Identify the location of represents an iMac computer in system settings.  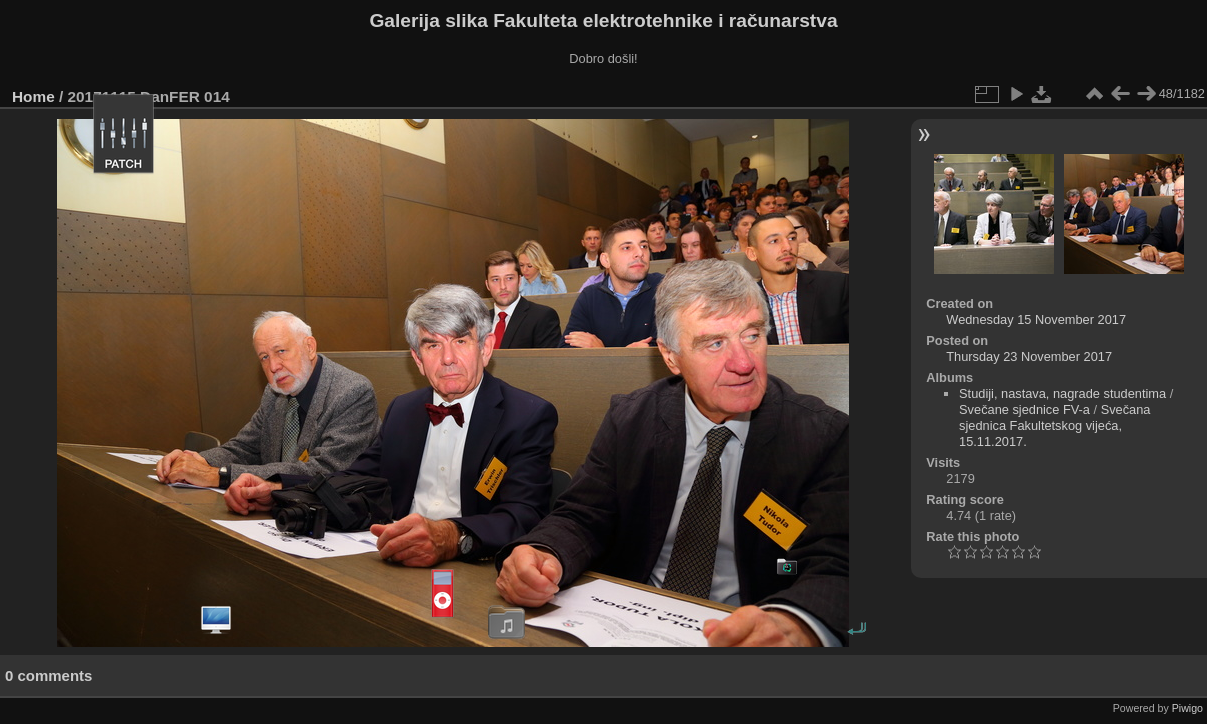
(216, 620).